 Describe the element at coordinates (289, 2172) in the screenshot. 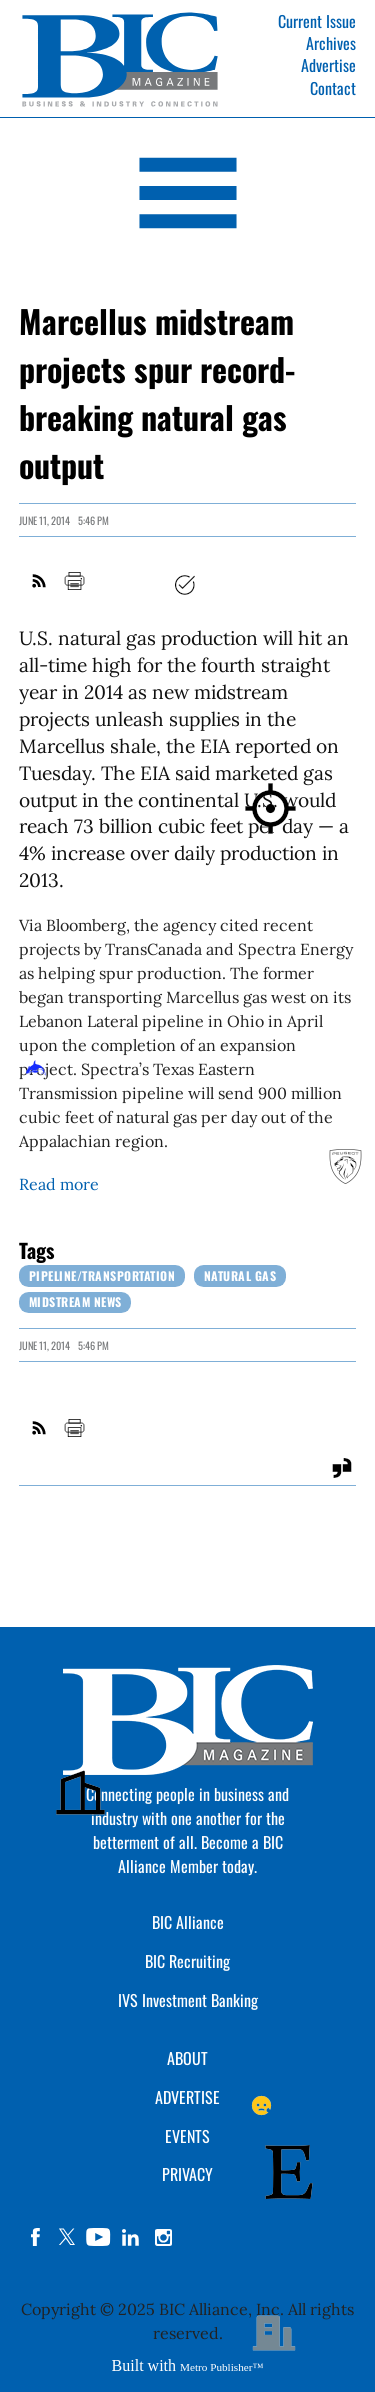

I see `open the Etsy app or website` at that location.